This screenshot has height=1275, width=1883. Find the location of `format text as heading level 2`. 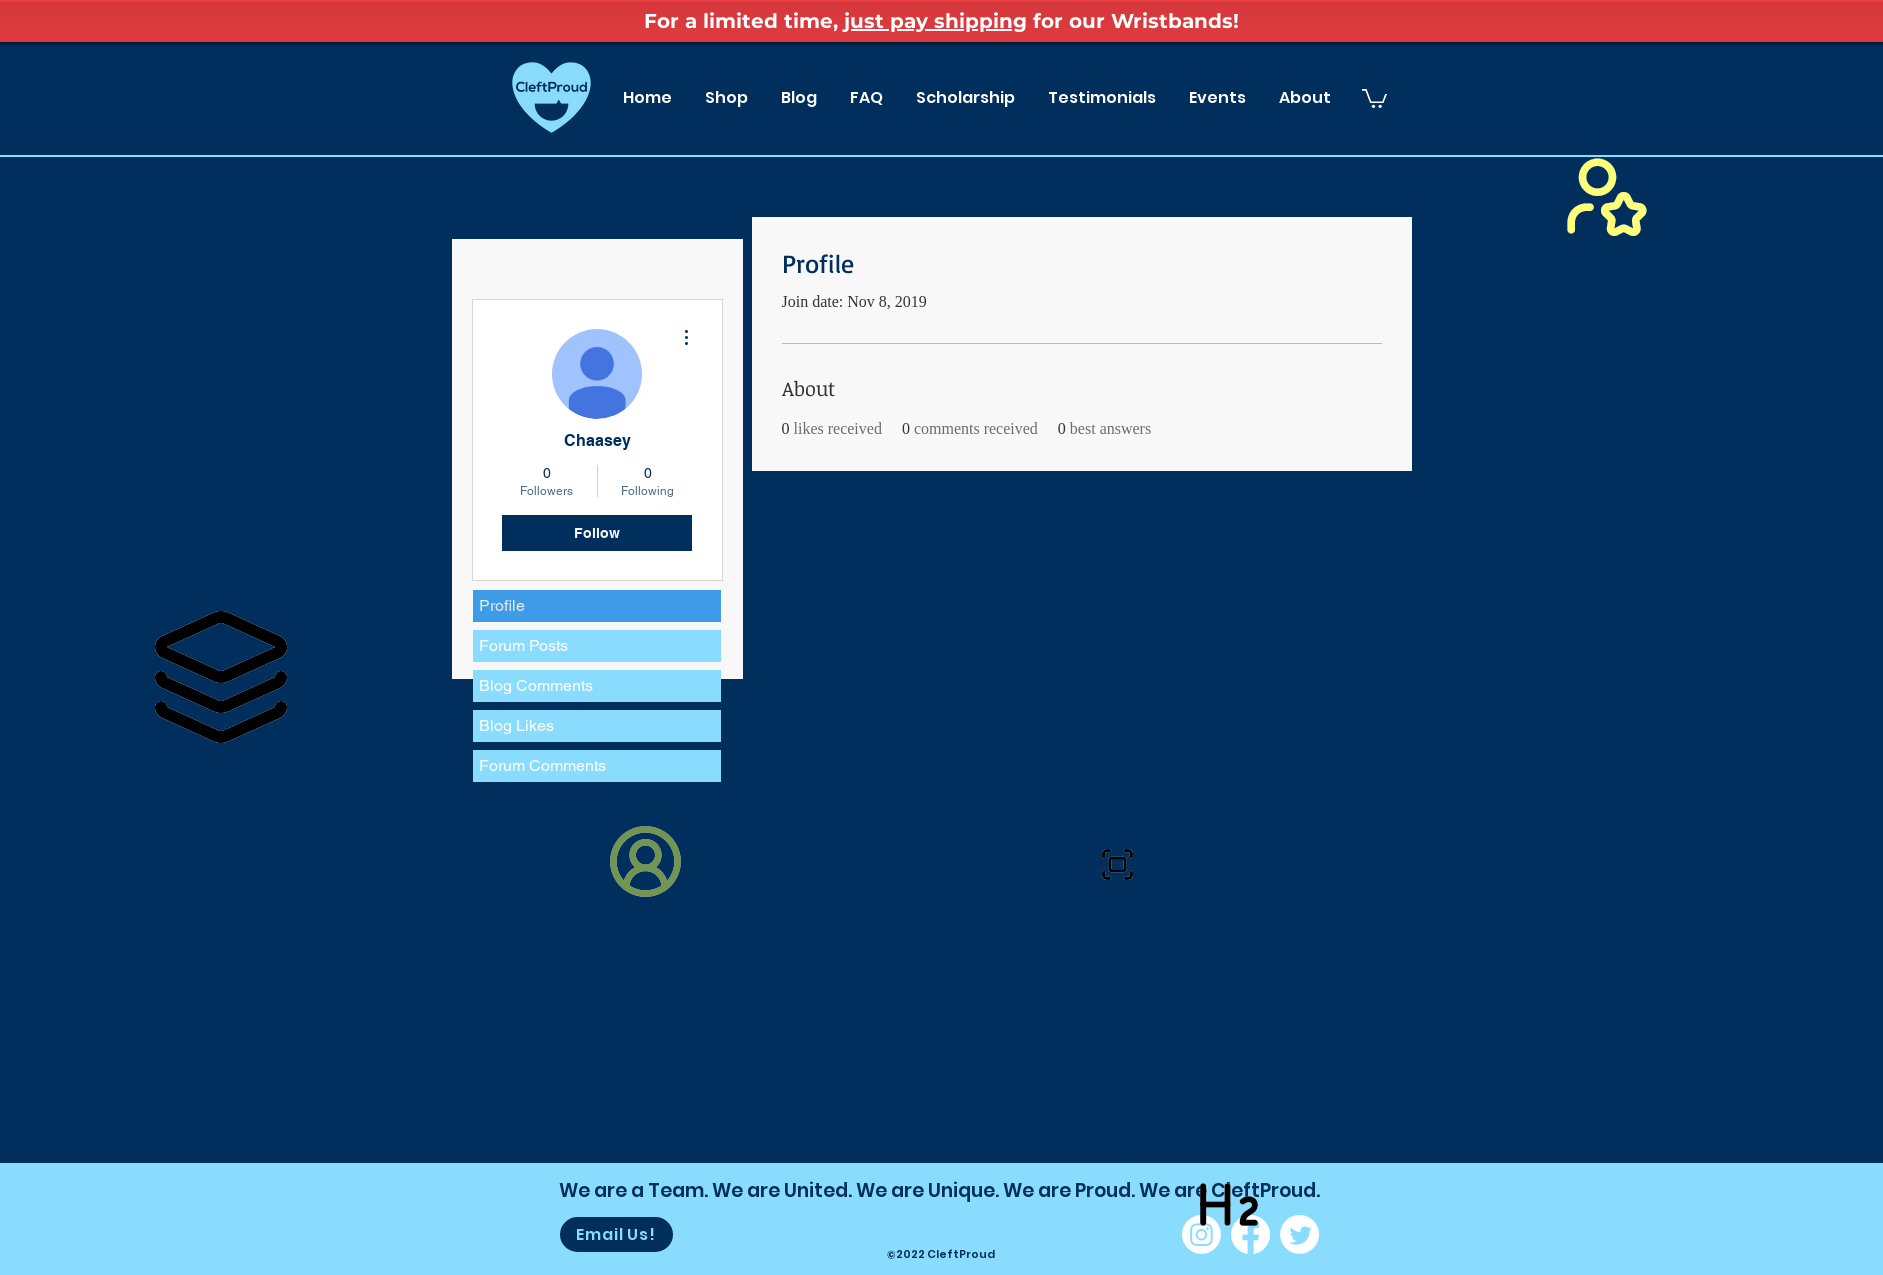

format text as heading level 2 is located at coordinates (1227, 1204).